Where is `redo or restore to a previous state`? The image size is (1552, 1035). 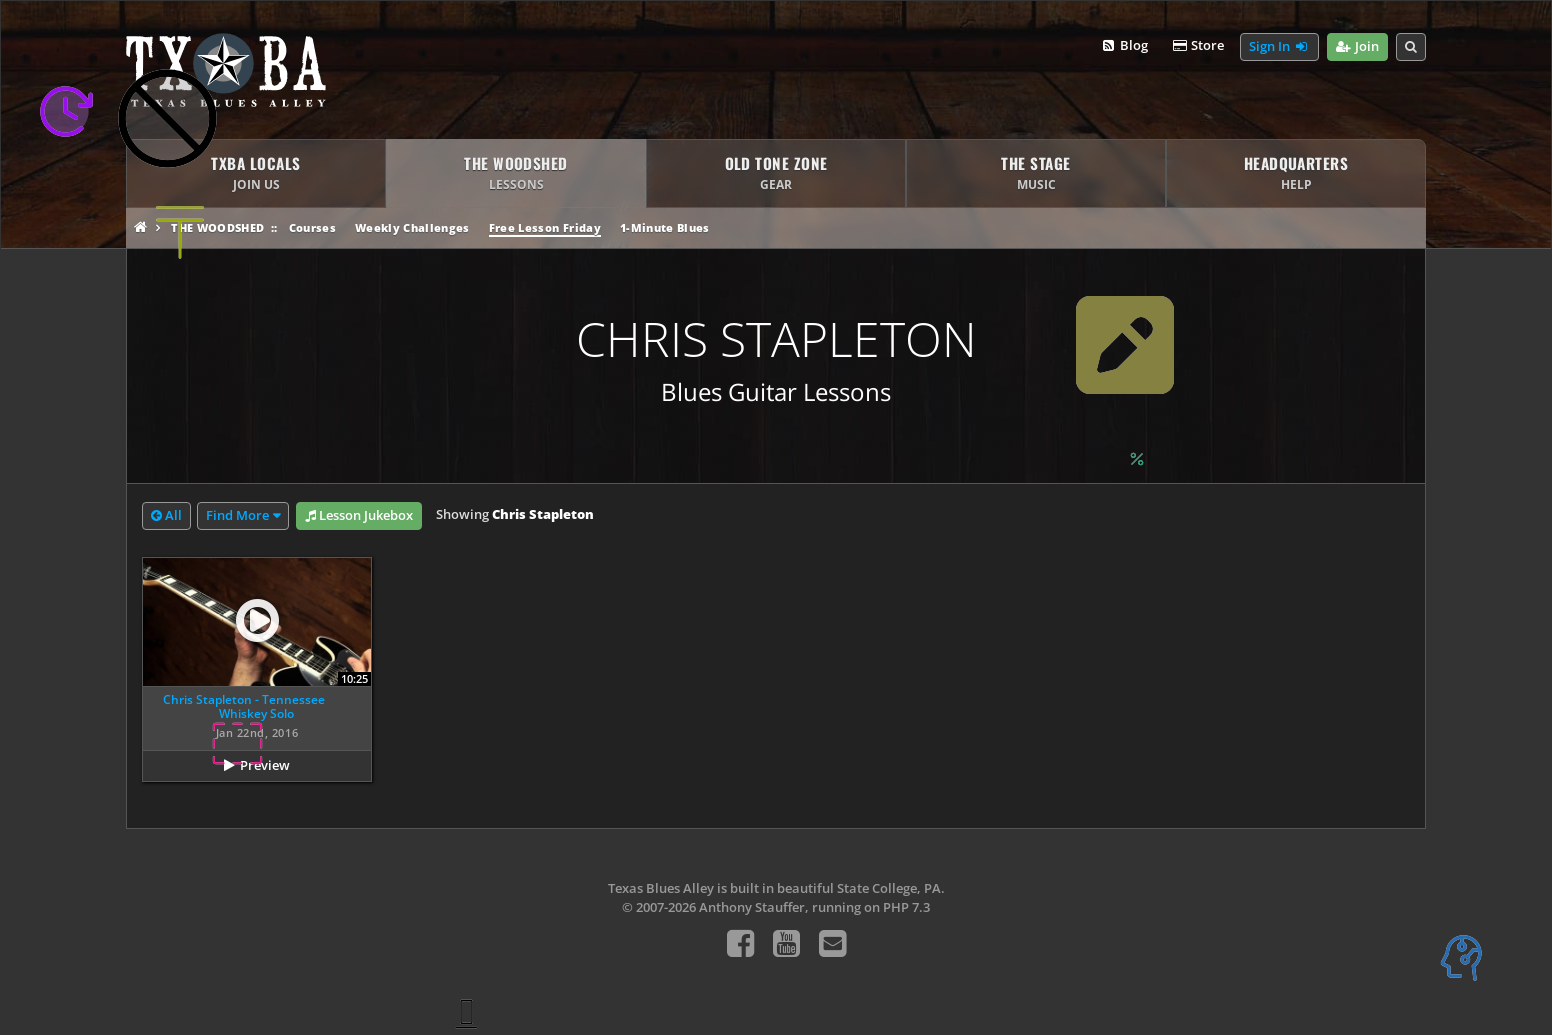 redo or restore to a previous state is located at coordinates (65, 111).